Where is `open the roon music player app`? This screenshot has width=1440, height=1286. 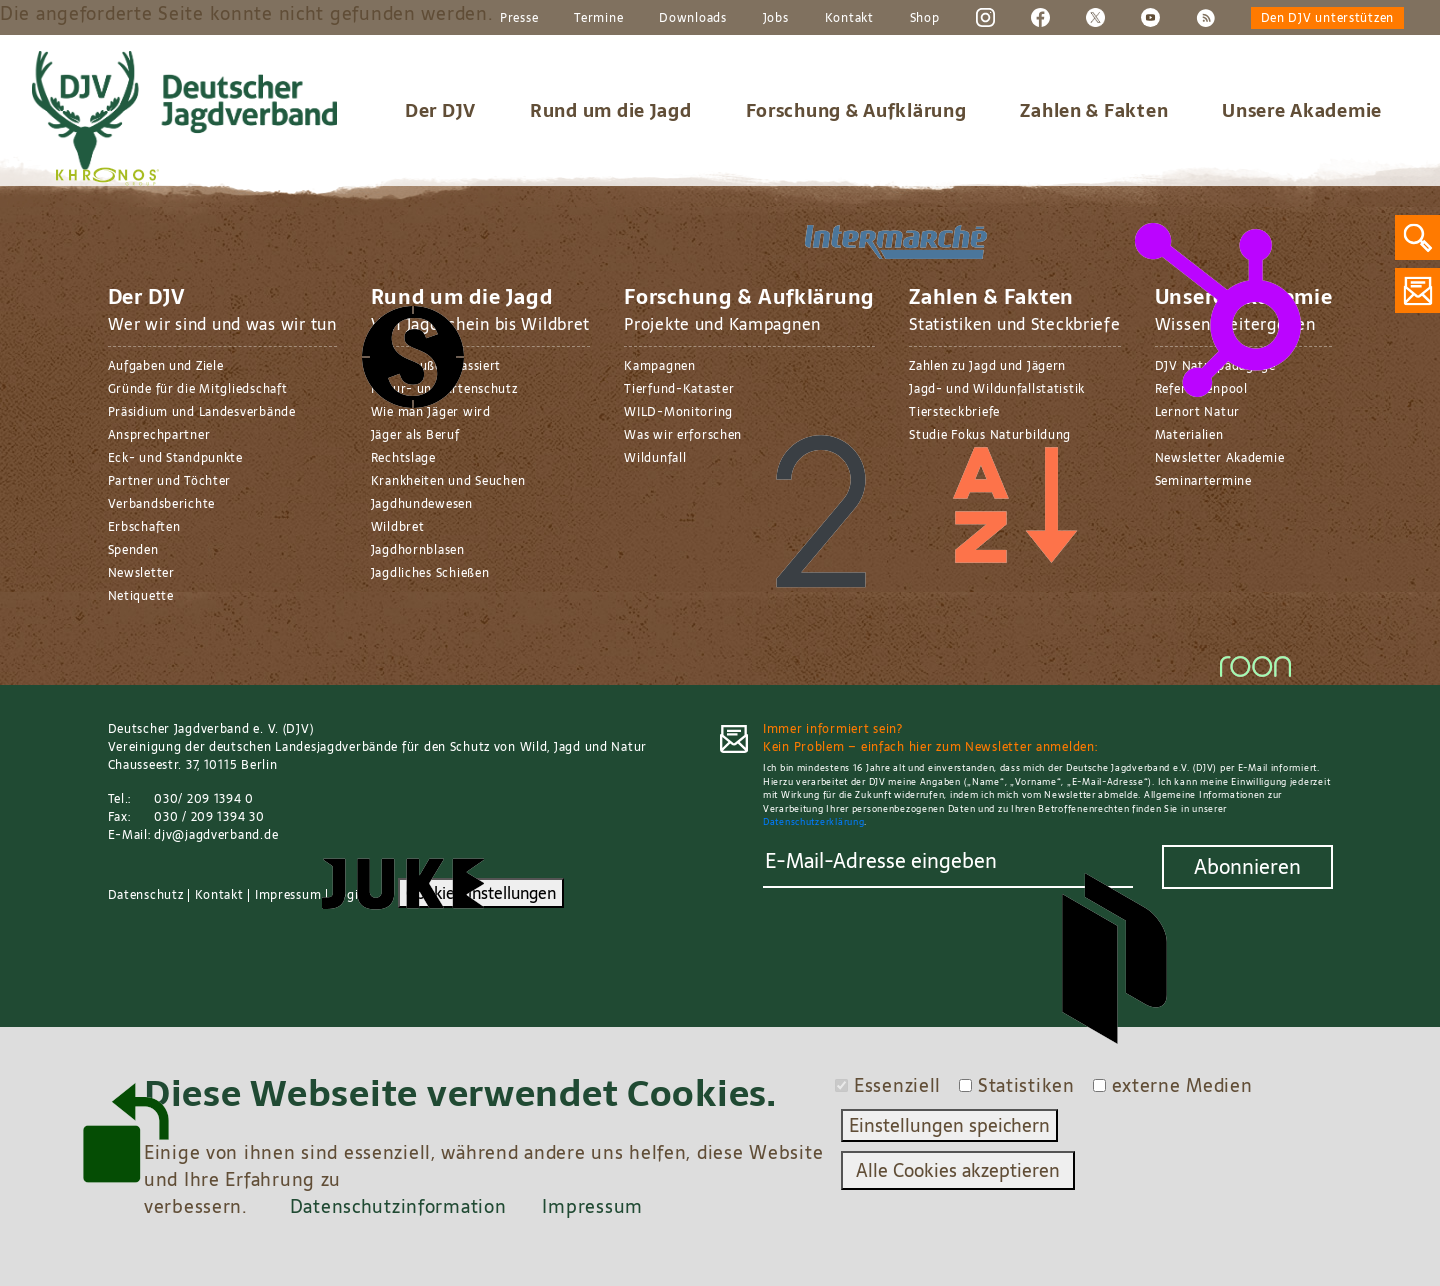
open the roon music player app is located at coordinates (1255, 666).